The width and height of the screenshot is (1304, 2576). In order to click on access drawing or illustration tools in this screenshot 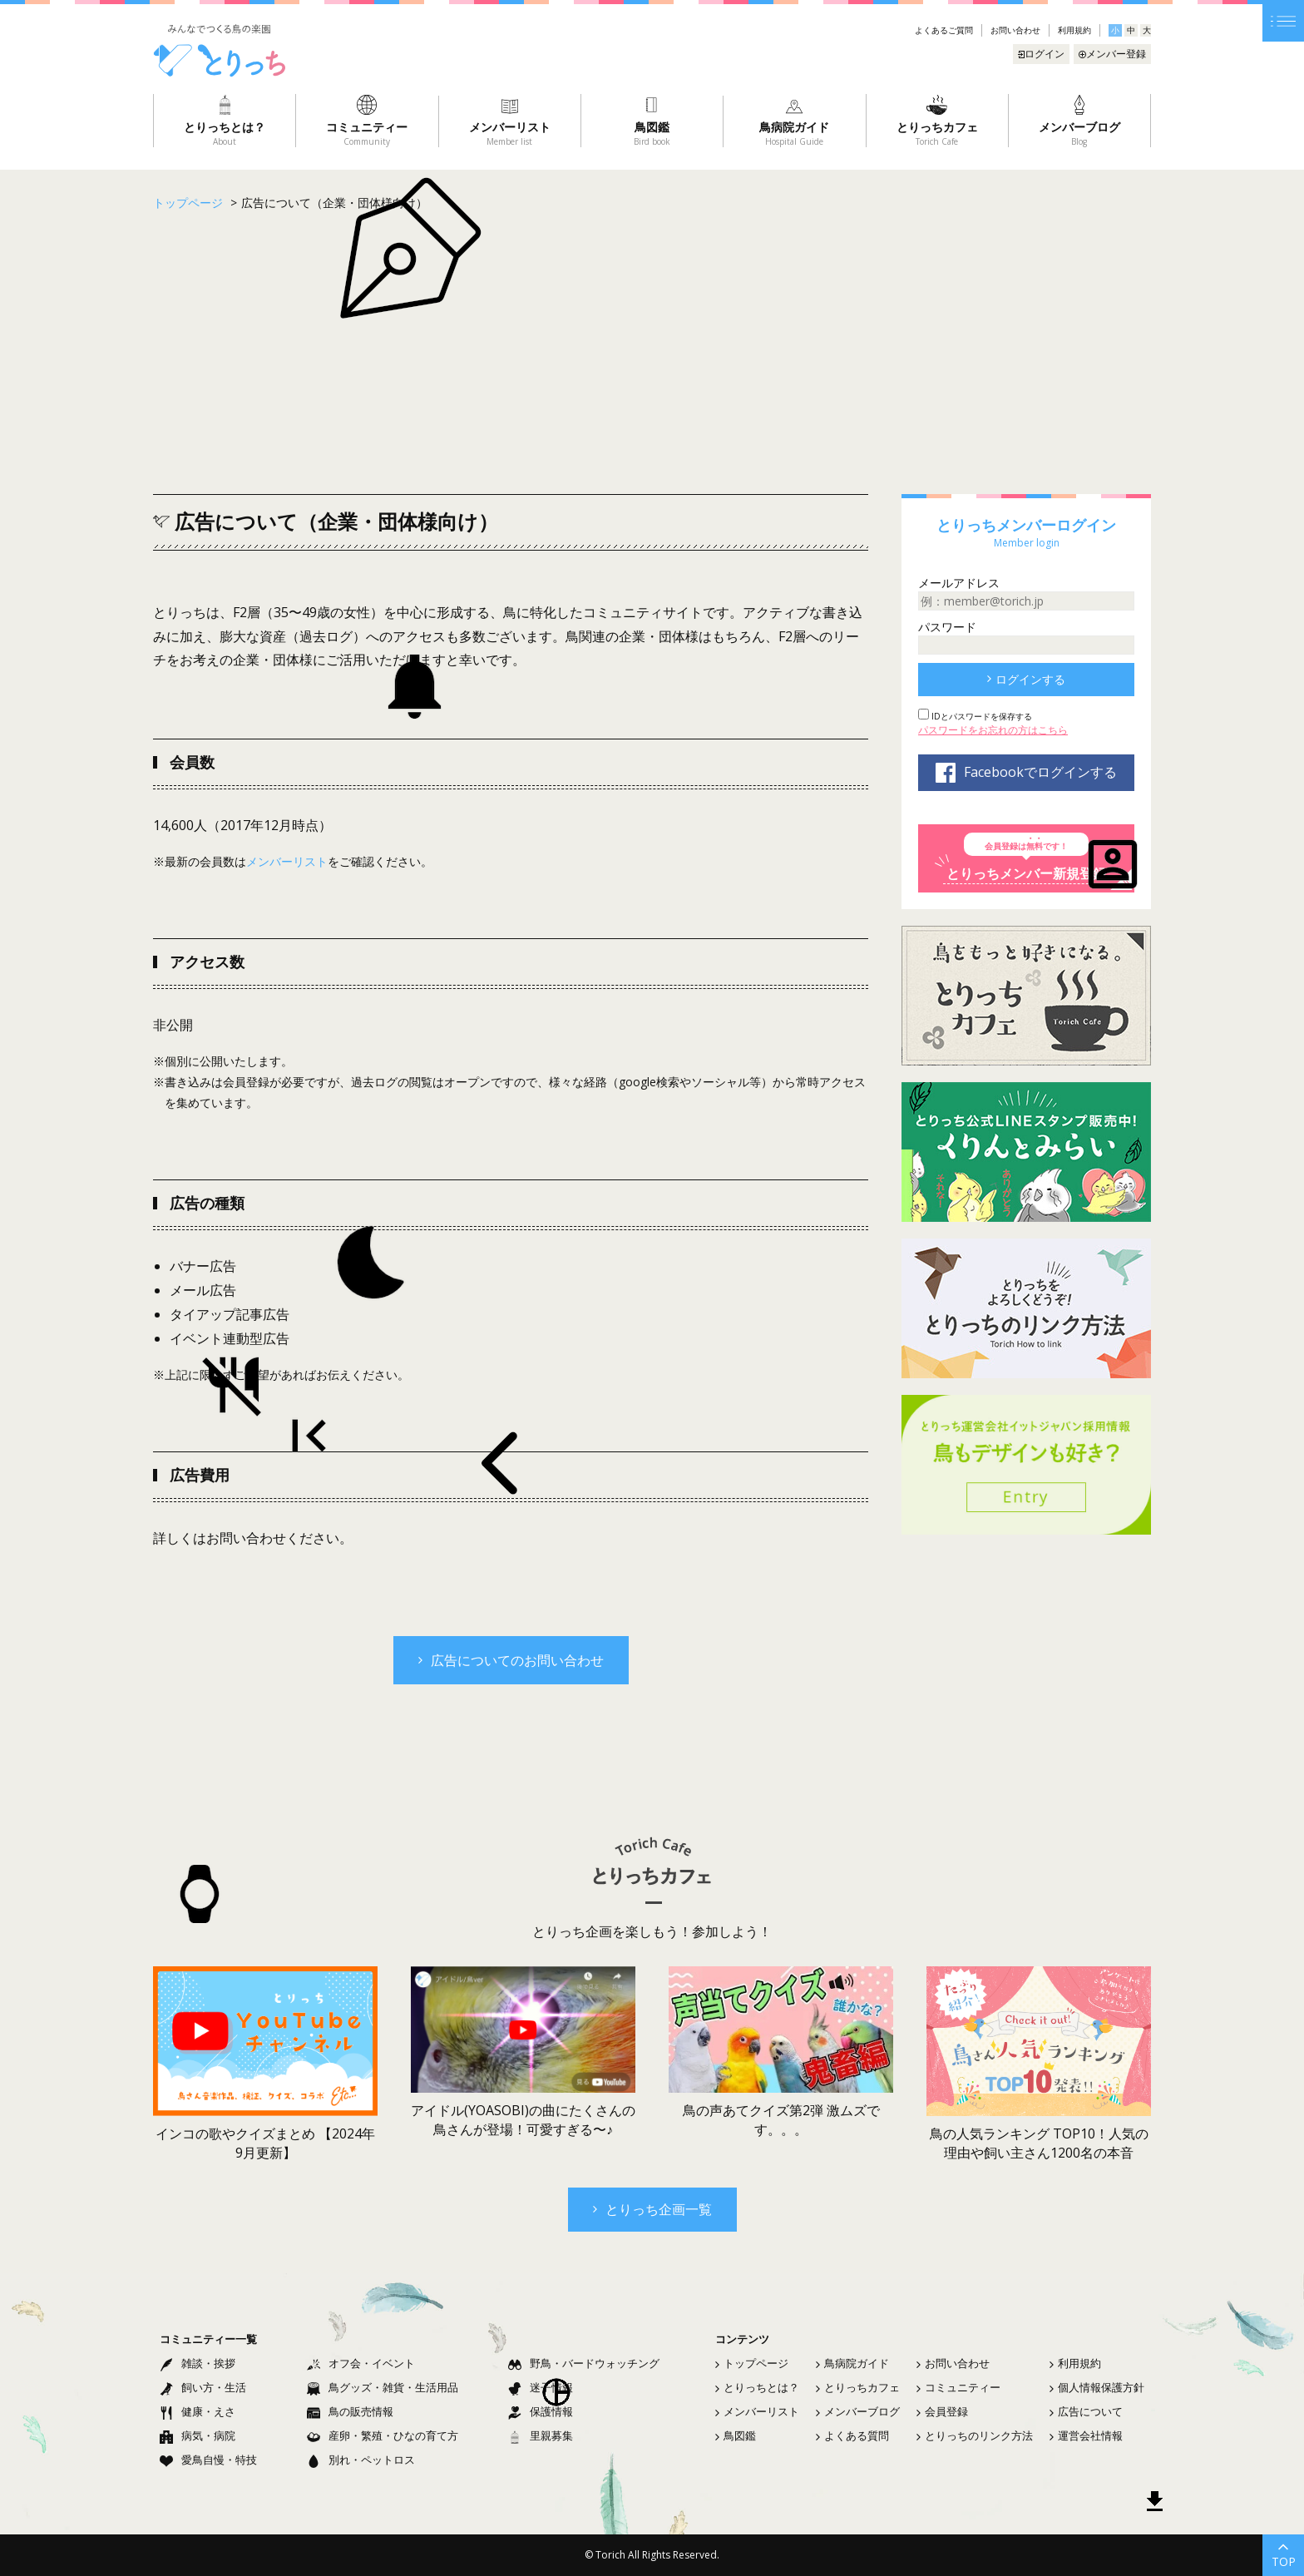, I will do `click(403, 256)`.